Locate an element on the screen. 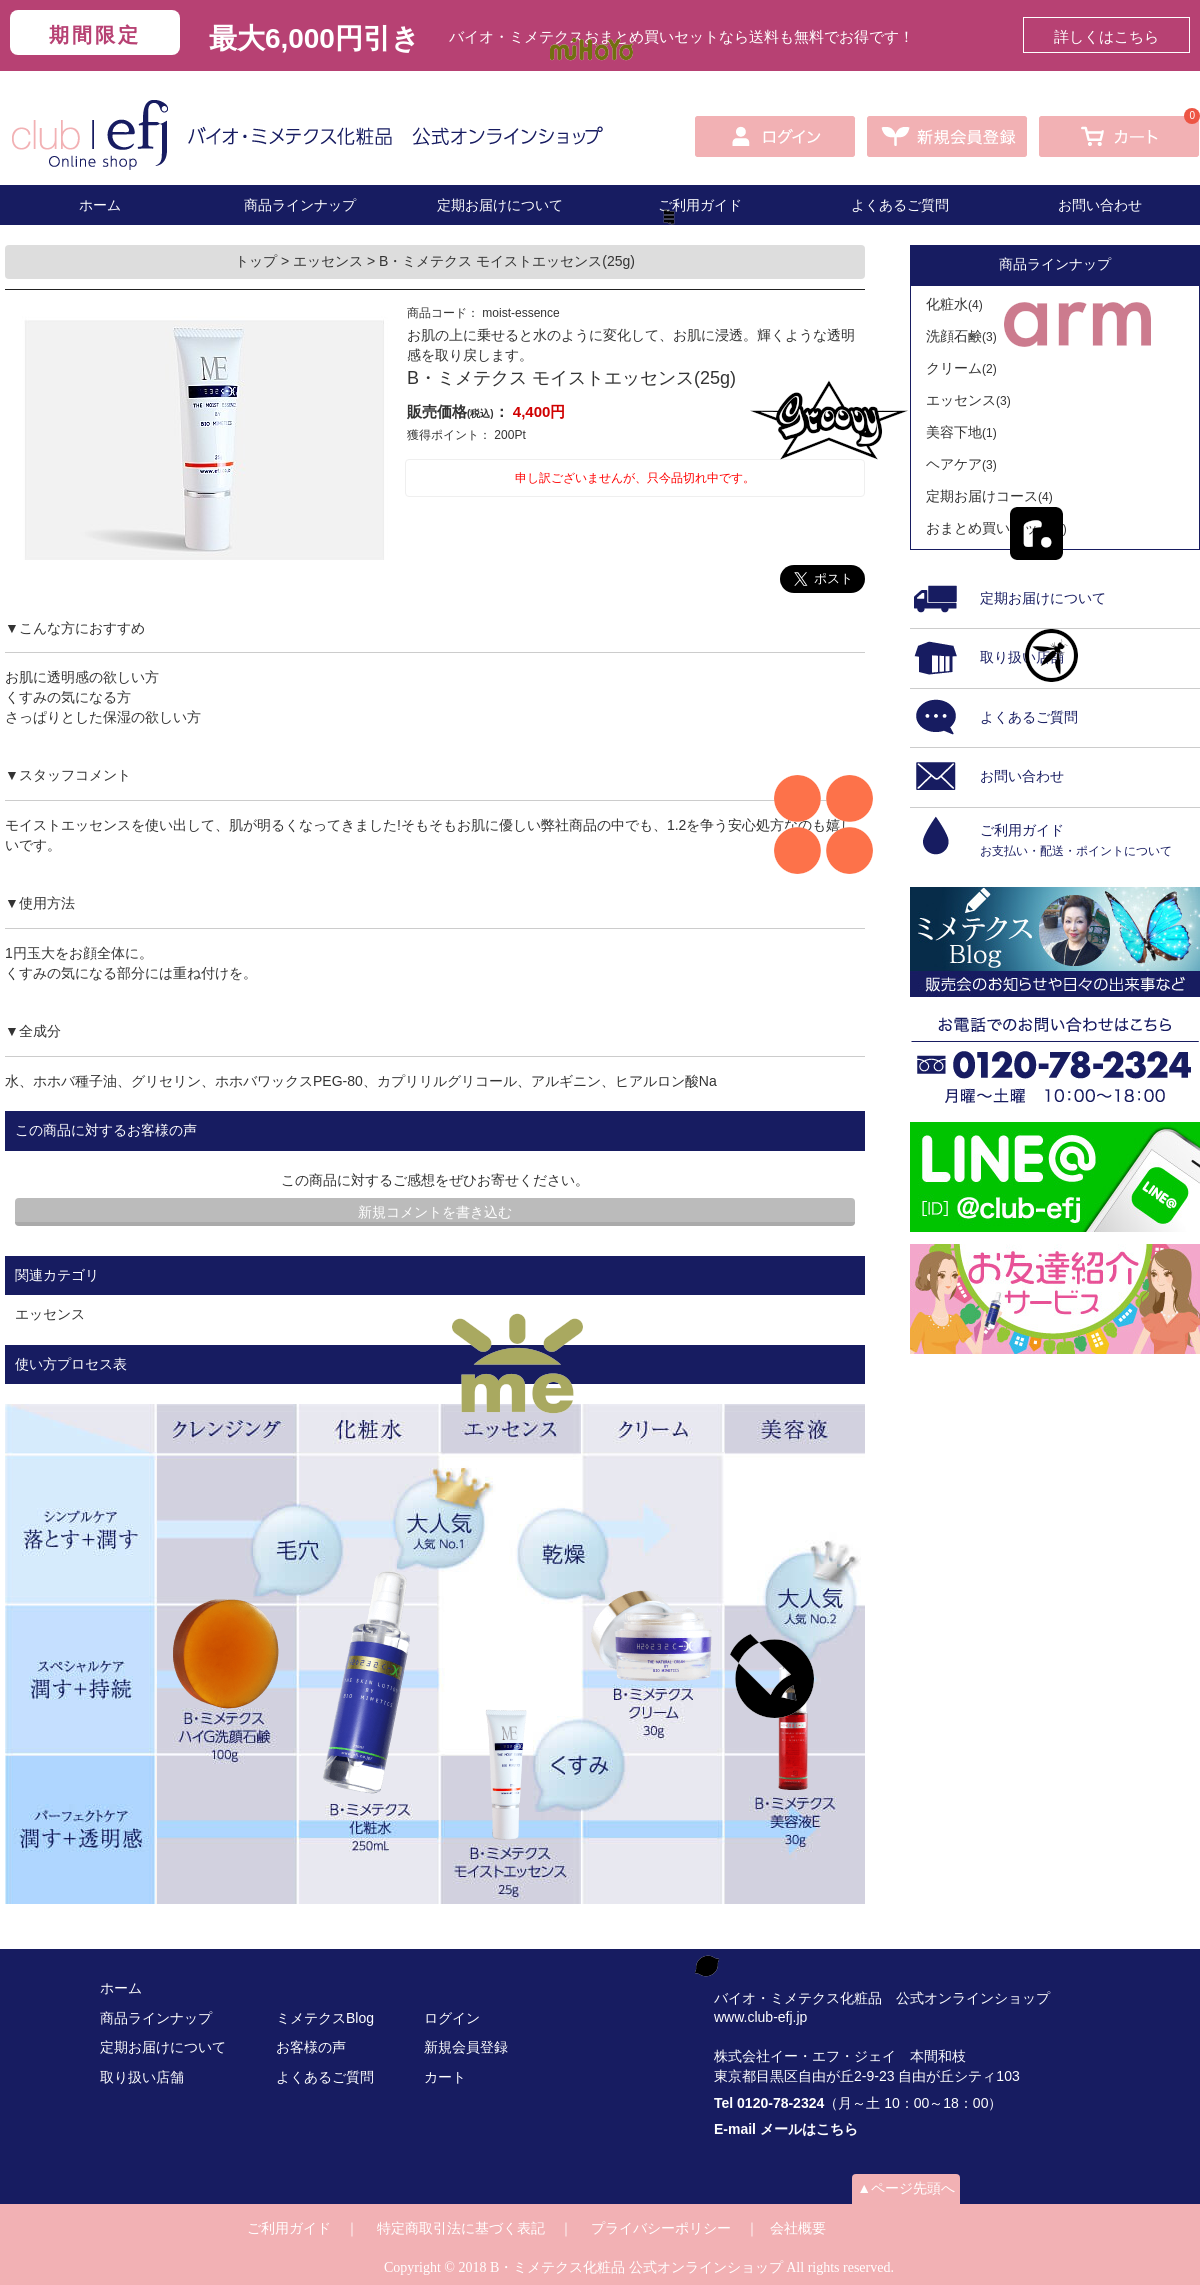 The image size is (1200, 2285). visit miHoYo's official website or portal is located at coordinates (592, 49).